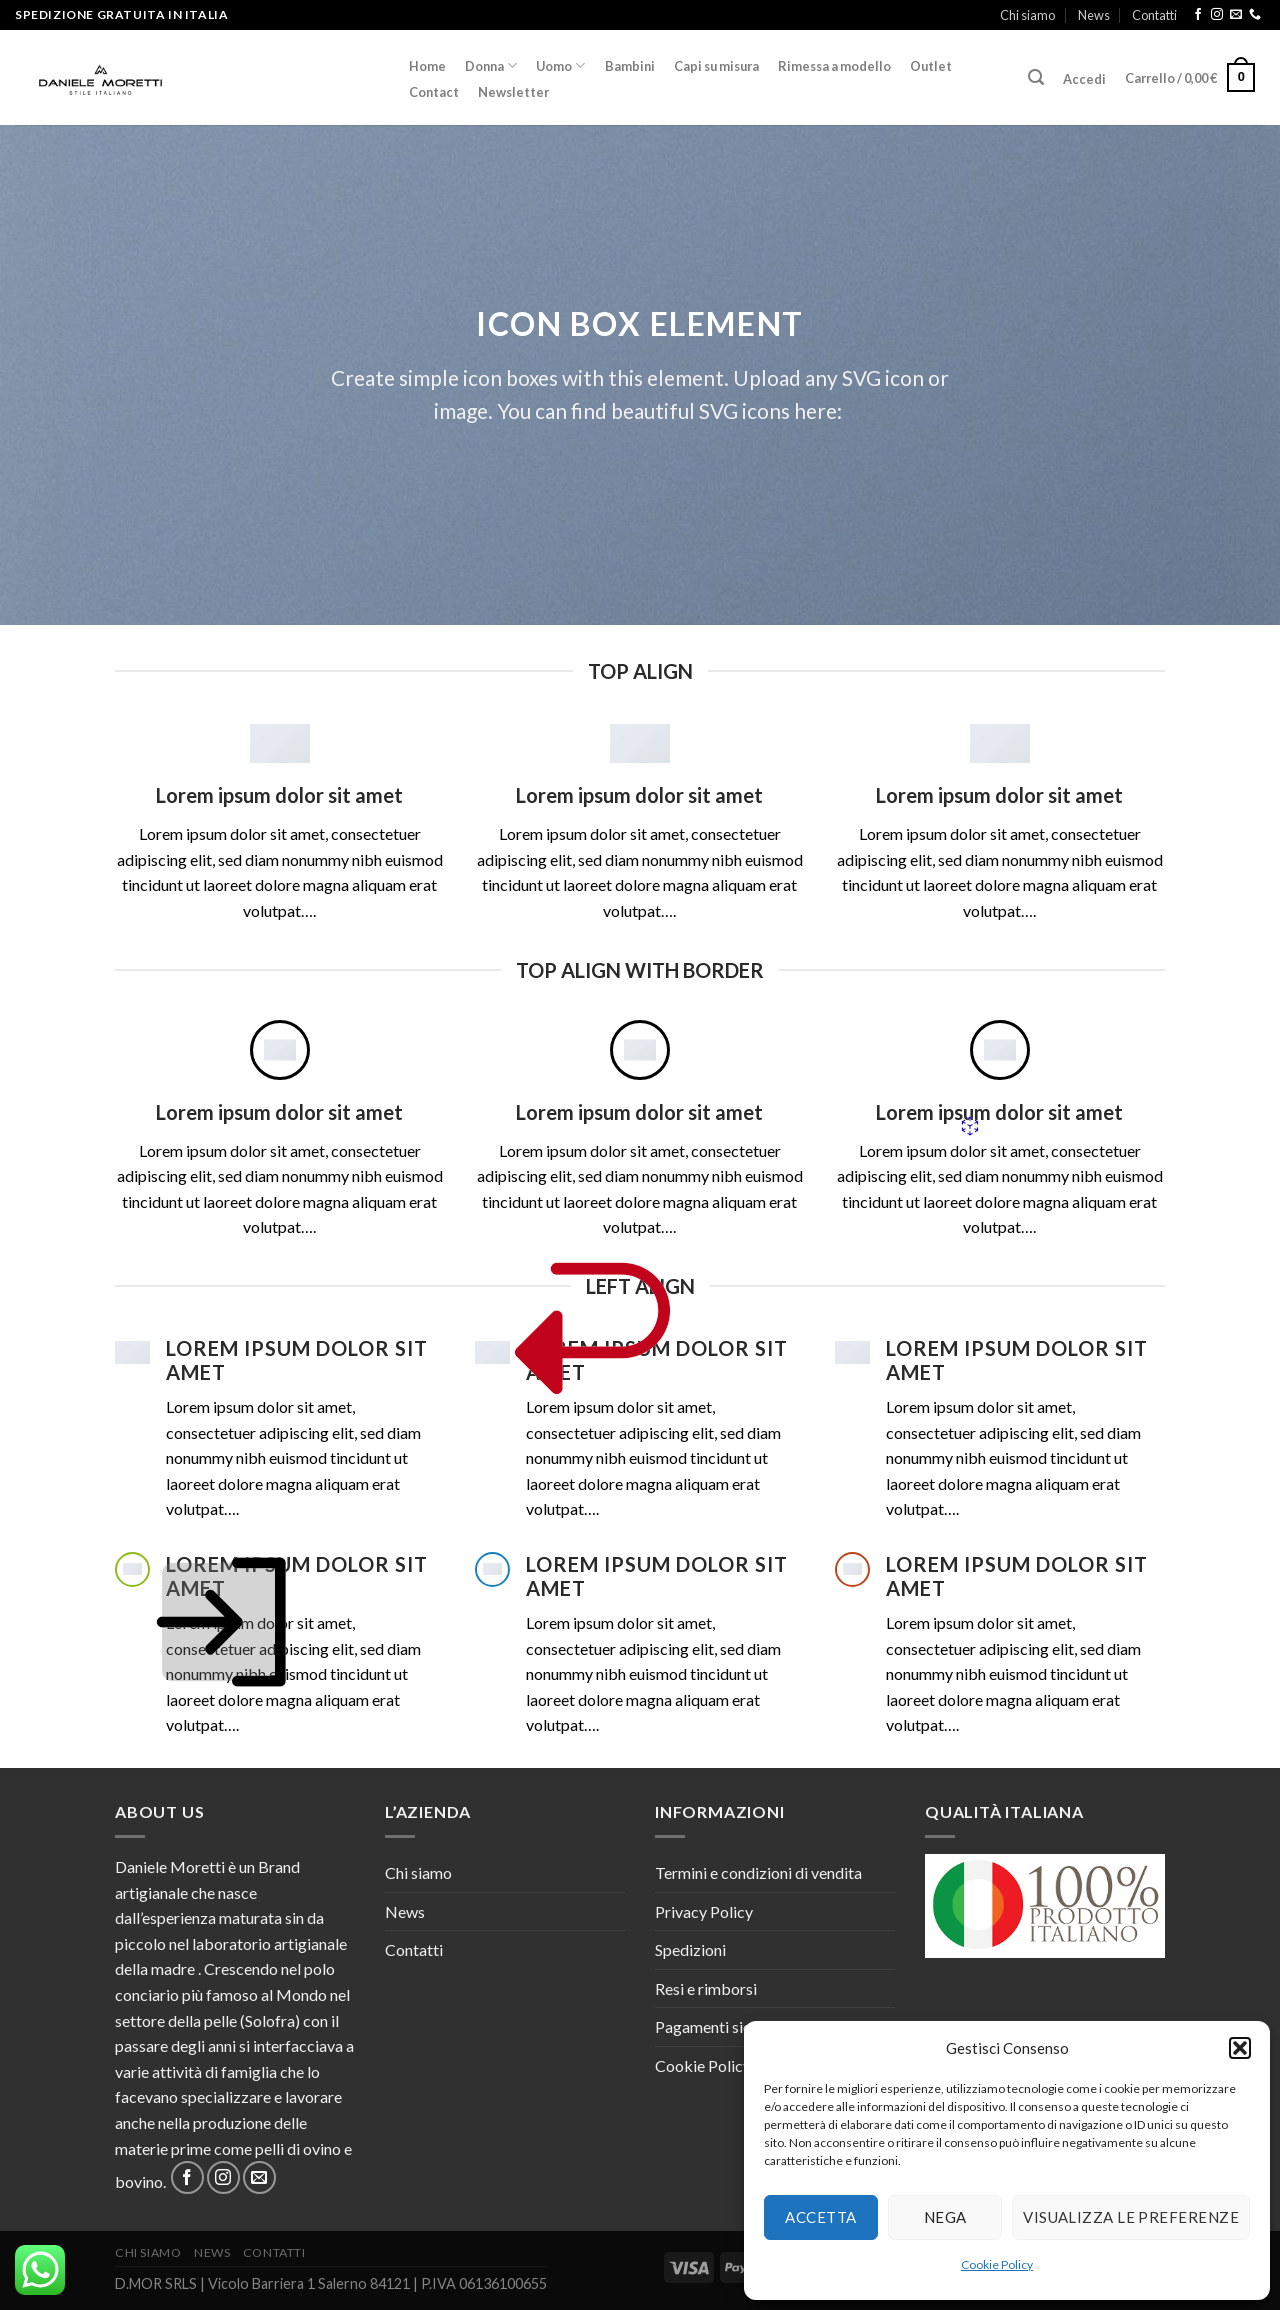 This screenshot has height=2310, width=1280. Describe the element at coordinates (592, 1322) in the screenshot. I see `undo or go back to previous state` at that location.